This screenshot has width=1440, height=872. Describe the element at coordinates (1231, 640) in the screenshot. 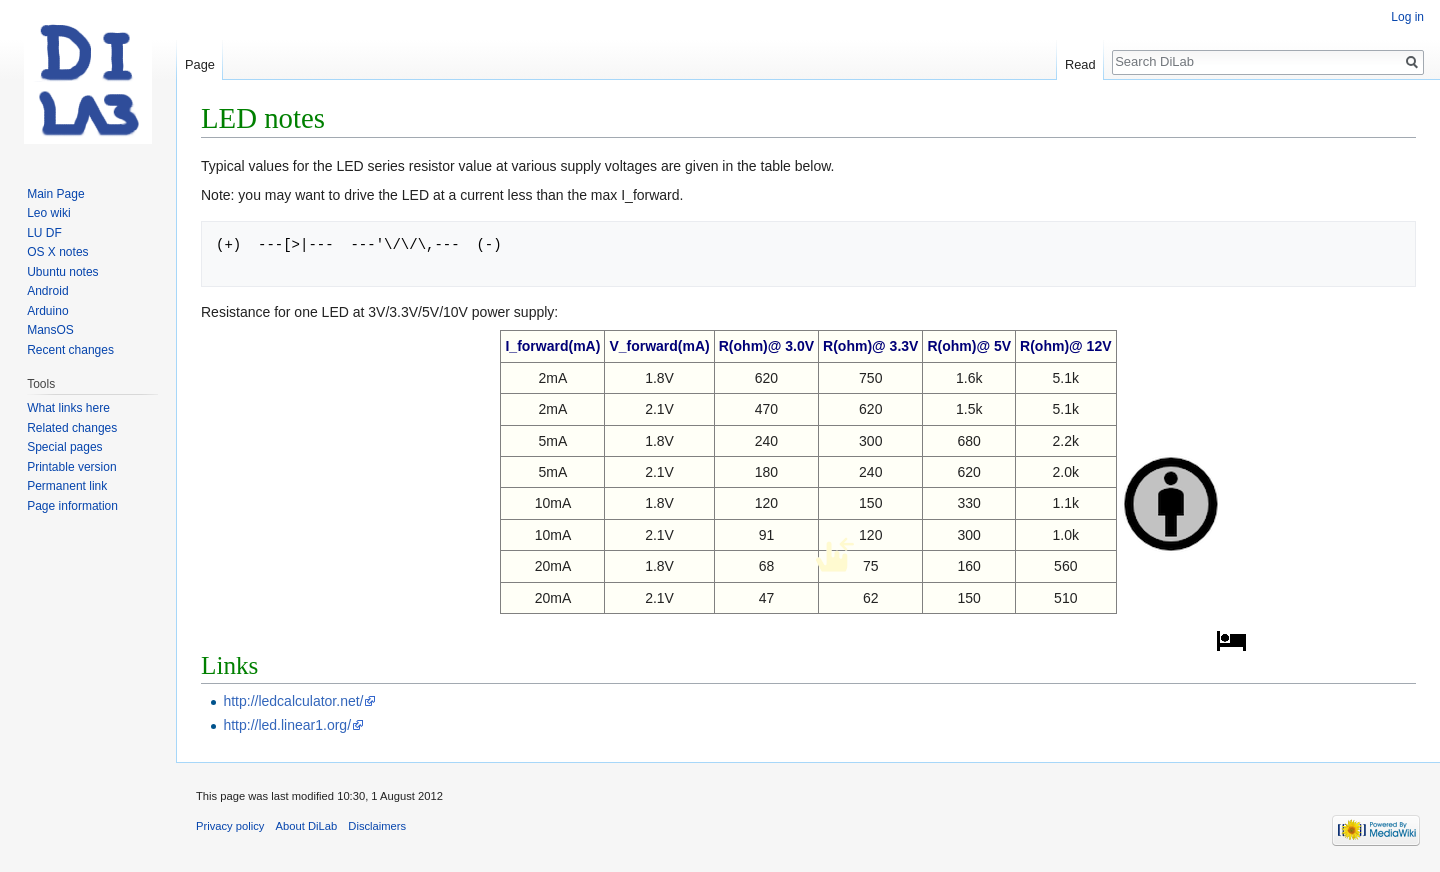

I see `find nearby hotels or accommodations` at that location.